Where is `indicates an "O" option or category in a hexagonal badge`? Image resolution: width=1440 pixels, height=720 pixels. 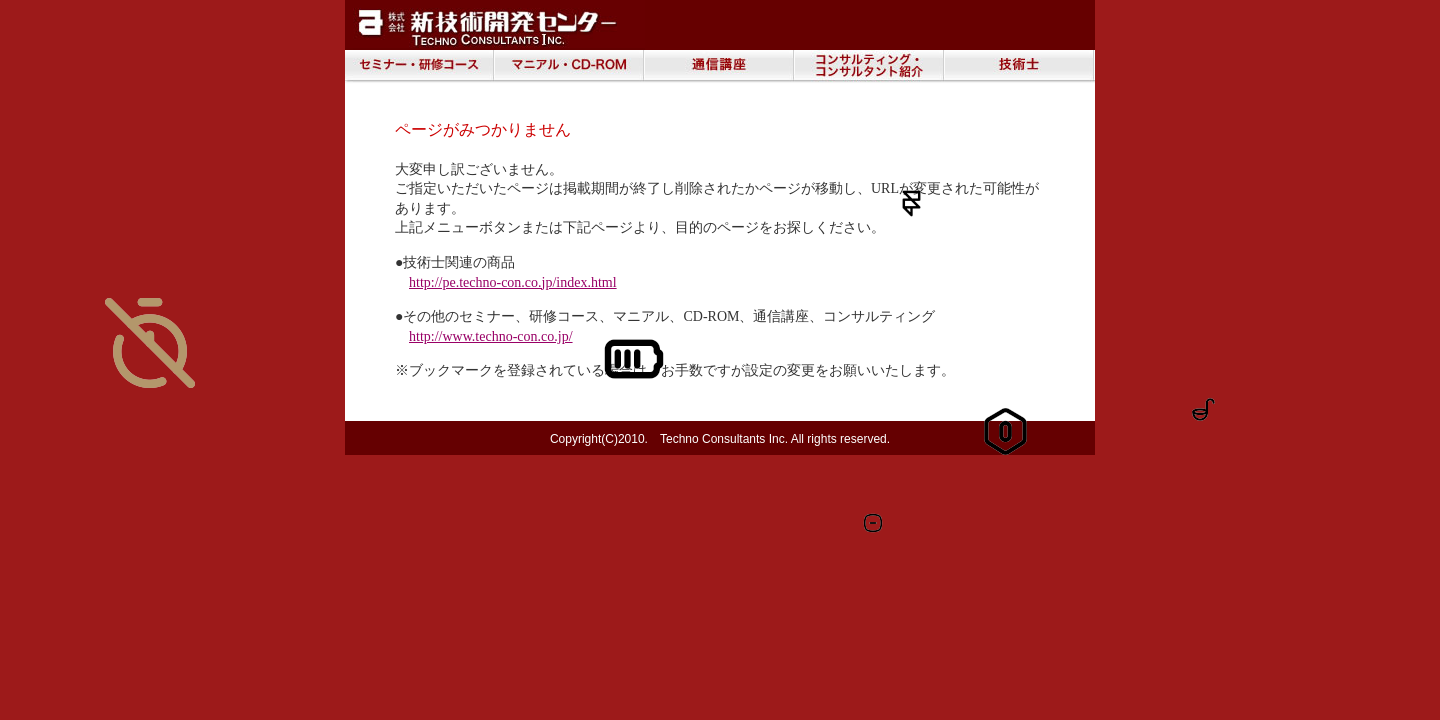
indicates an "O" option or category in a hexagonal badge is located at coordinates (1005, 431).